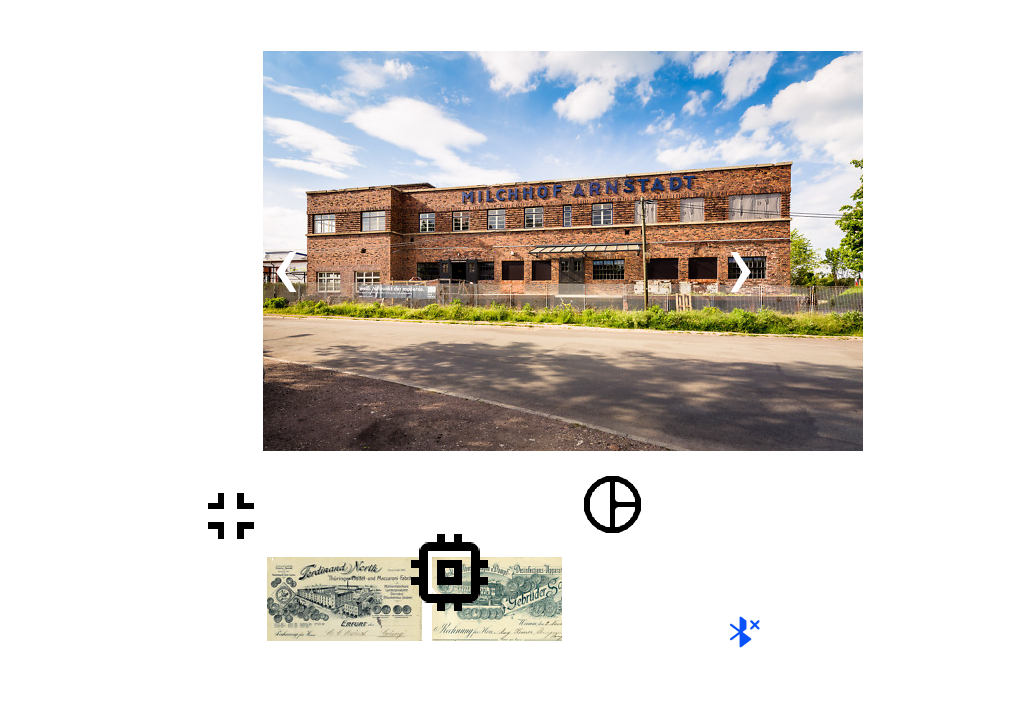  Describe the element at coordinates (612, 504) in the screenshot. I see `view data breakdown or statistics` at that location.